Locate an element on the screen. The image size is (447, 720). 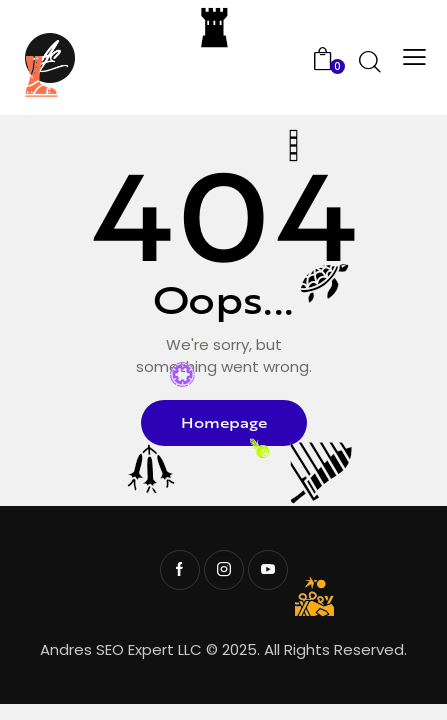
indicates a blocked or restricted area is located at coordinates (314, 596).